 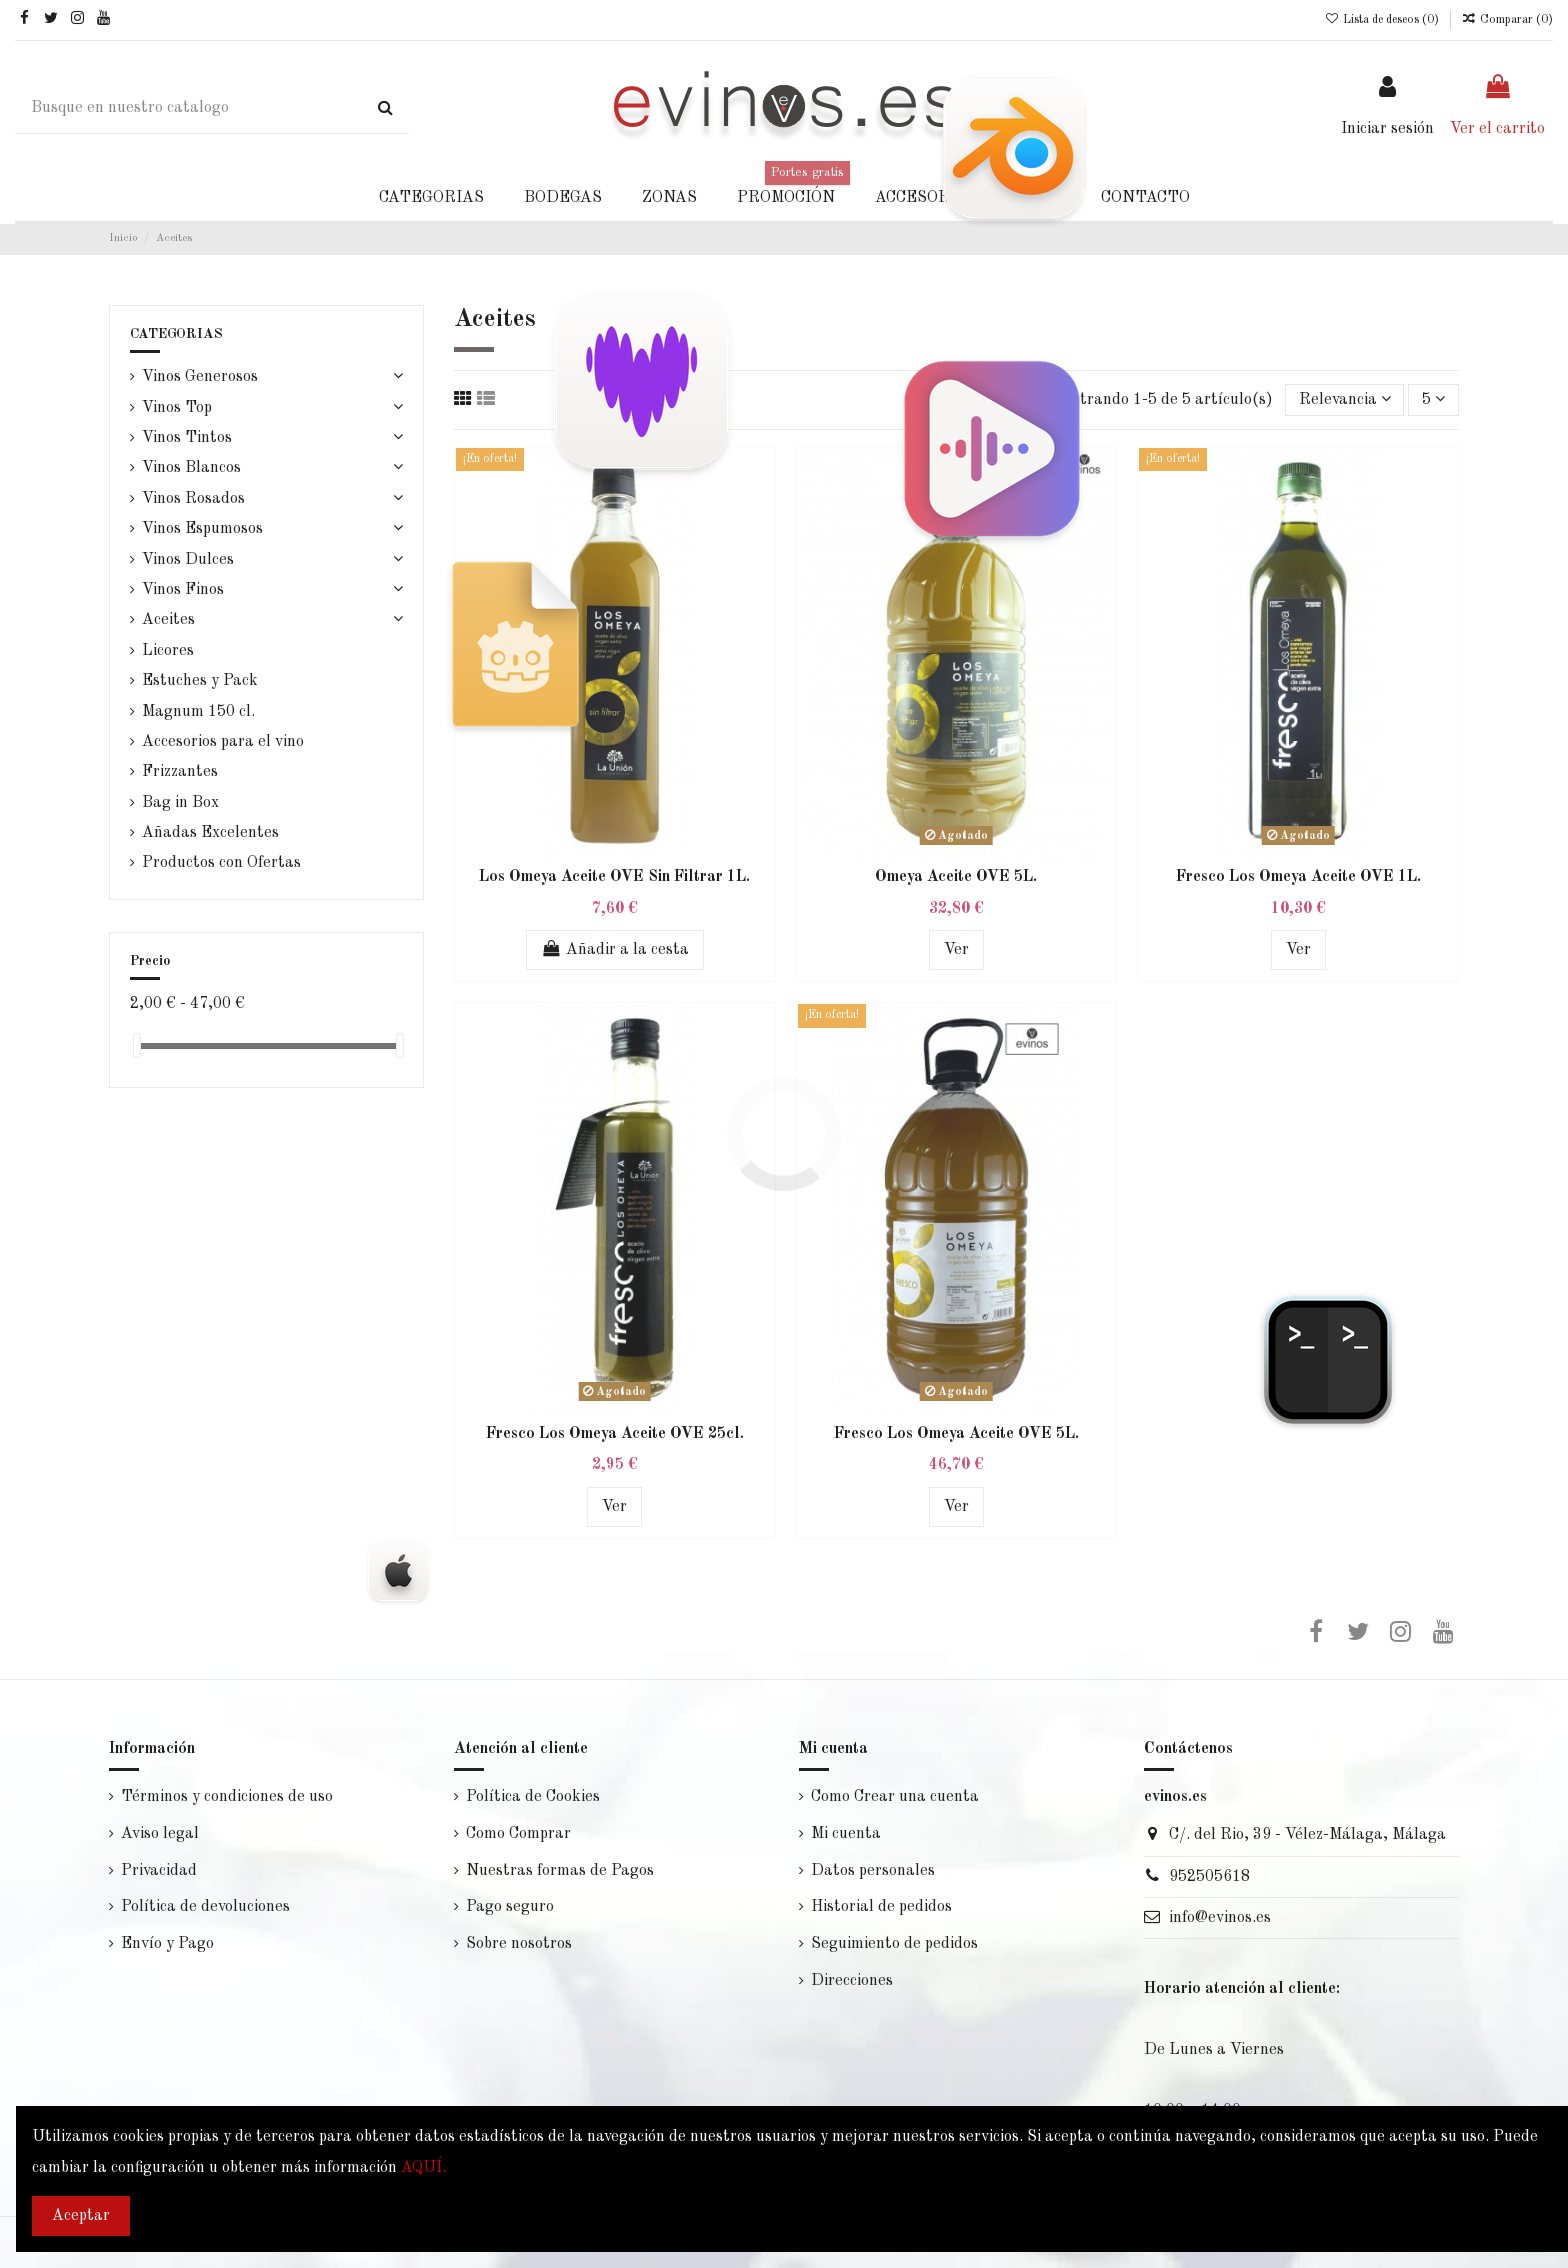 What do you see at coordinates (992, 449) in the screenshot?
I see `open decibels audio player app` at bounding box center [992, 449].